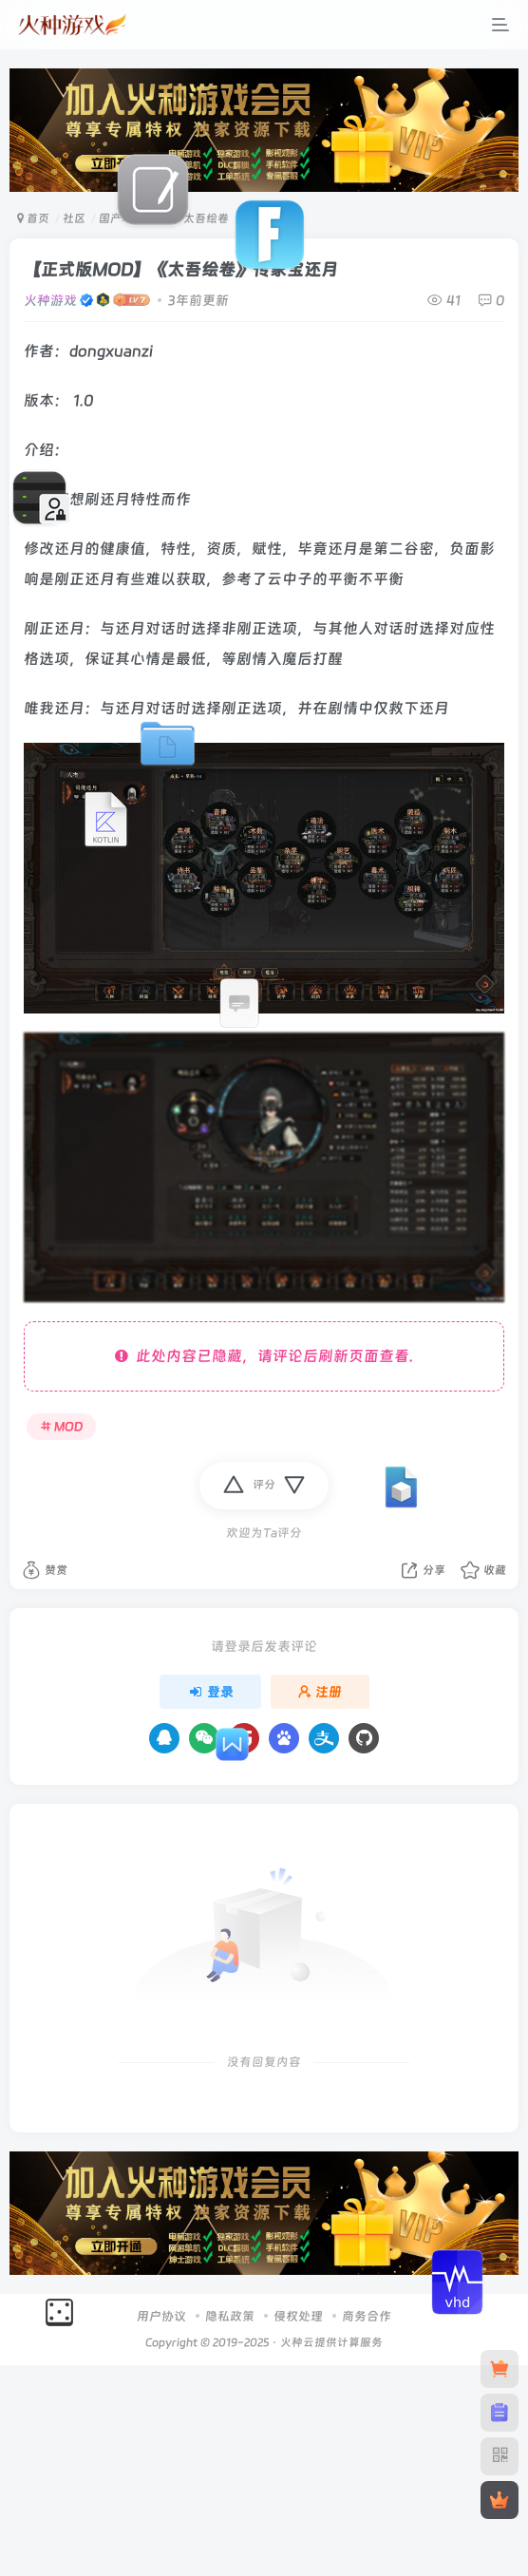 The height and width of the screenshot is (2576, 528). Describe the element at coordinates (167, 743) in the screenshot. I see `open your documents folder` at that location.